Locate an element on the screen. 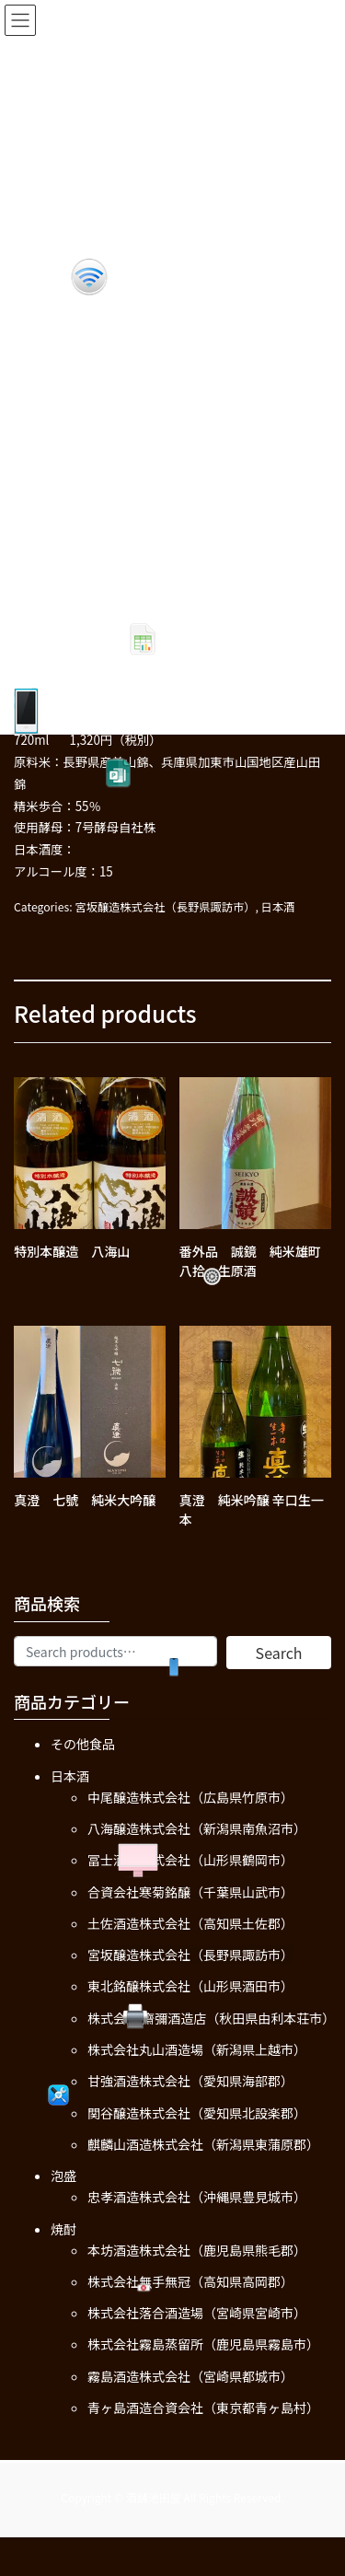  add a new printer to your system is located at coordinates (135, 2016).